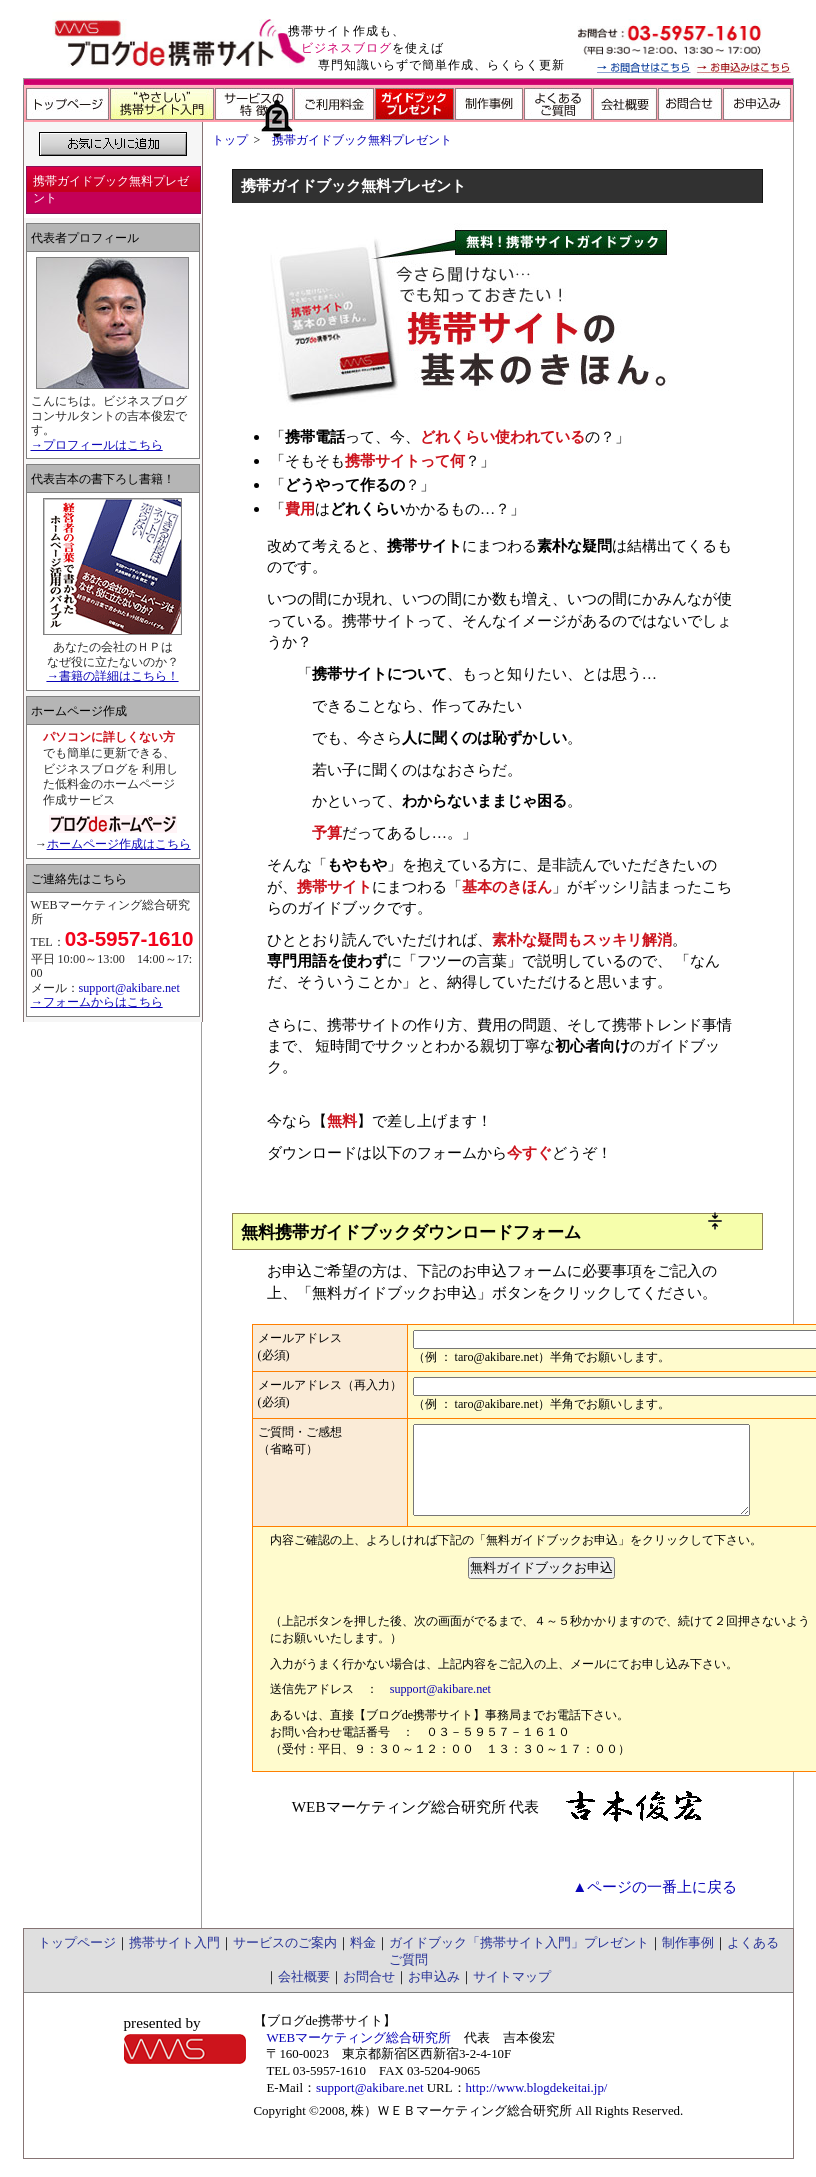  What do you see at coordinates (715, 1221) in the screenshot?
I see `collapse content vertically` at bounding box center [715, 1221].